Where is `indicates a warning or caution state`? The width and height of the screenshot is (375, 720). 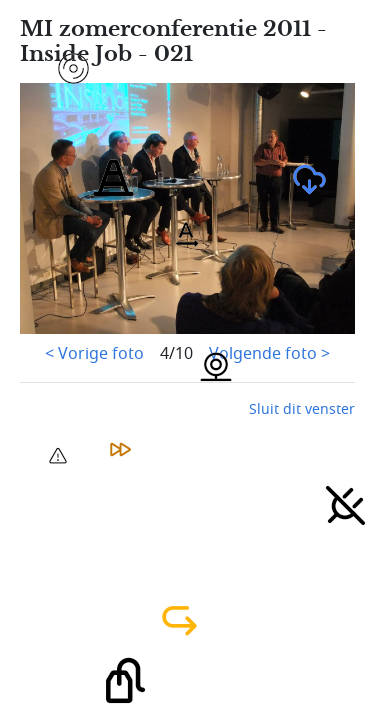
indicates a warning or caution state is located at coordinates (58, 456).